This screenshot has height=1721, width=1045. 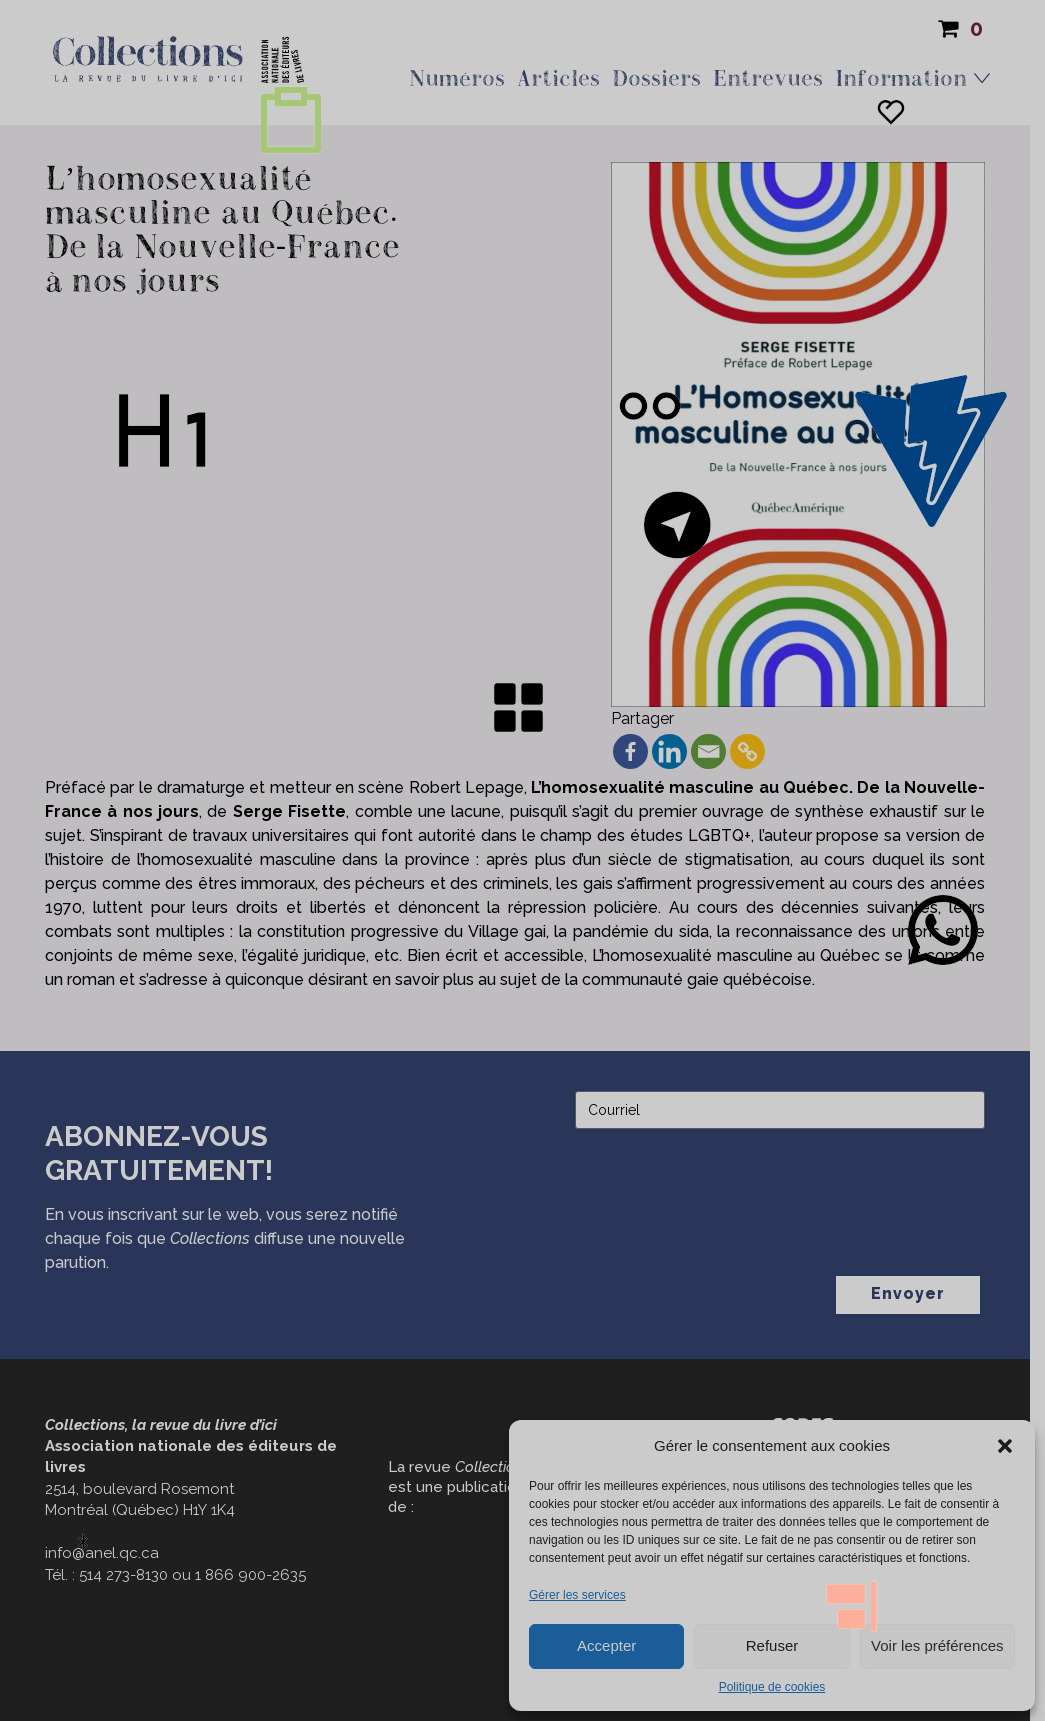 I want to click on add item to favorites, so click(x=891, y=112).